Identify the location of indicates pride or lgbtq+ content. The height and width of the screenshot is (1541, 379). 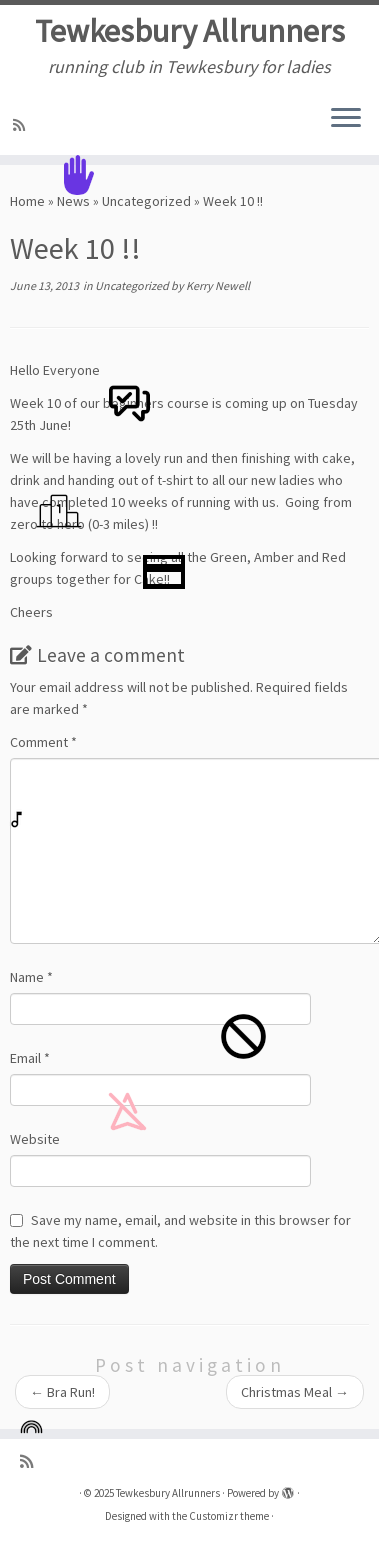
(31, 1427).